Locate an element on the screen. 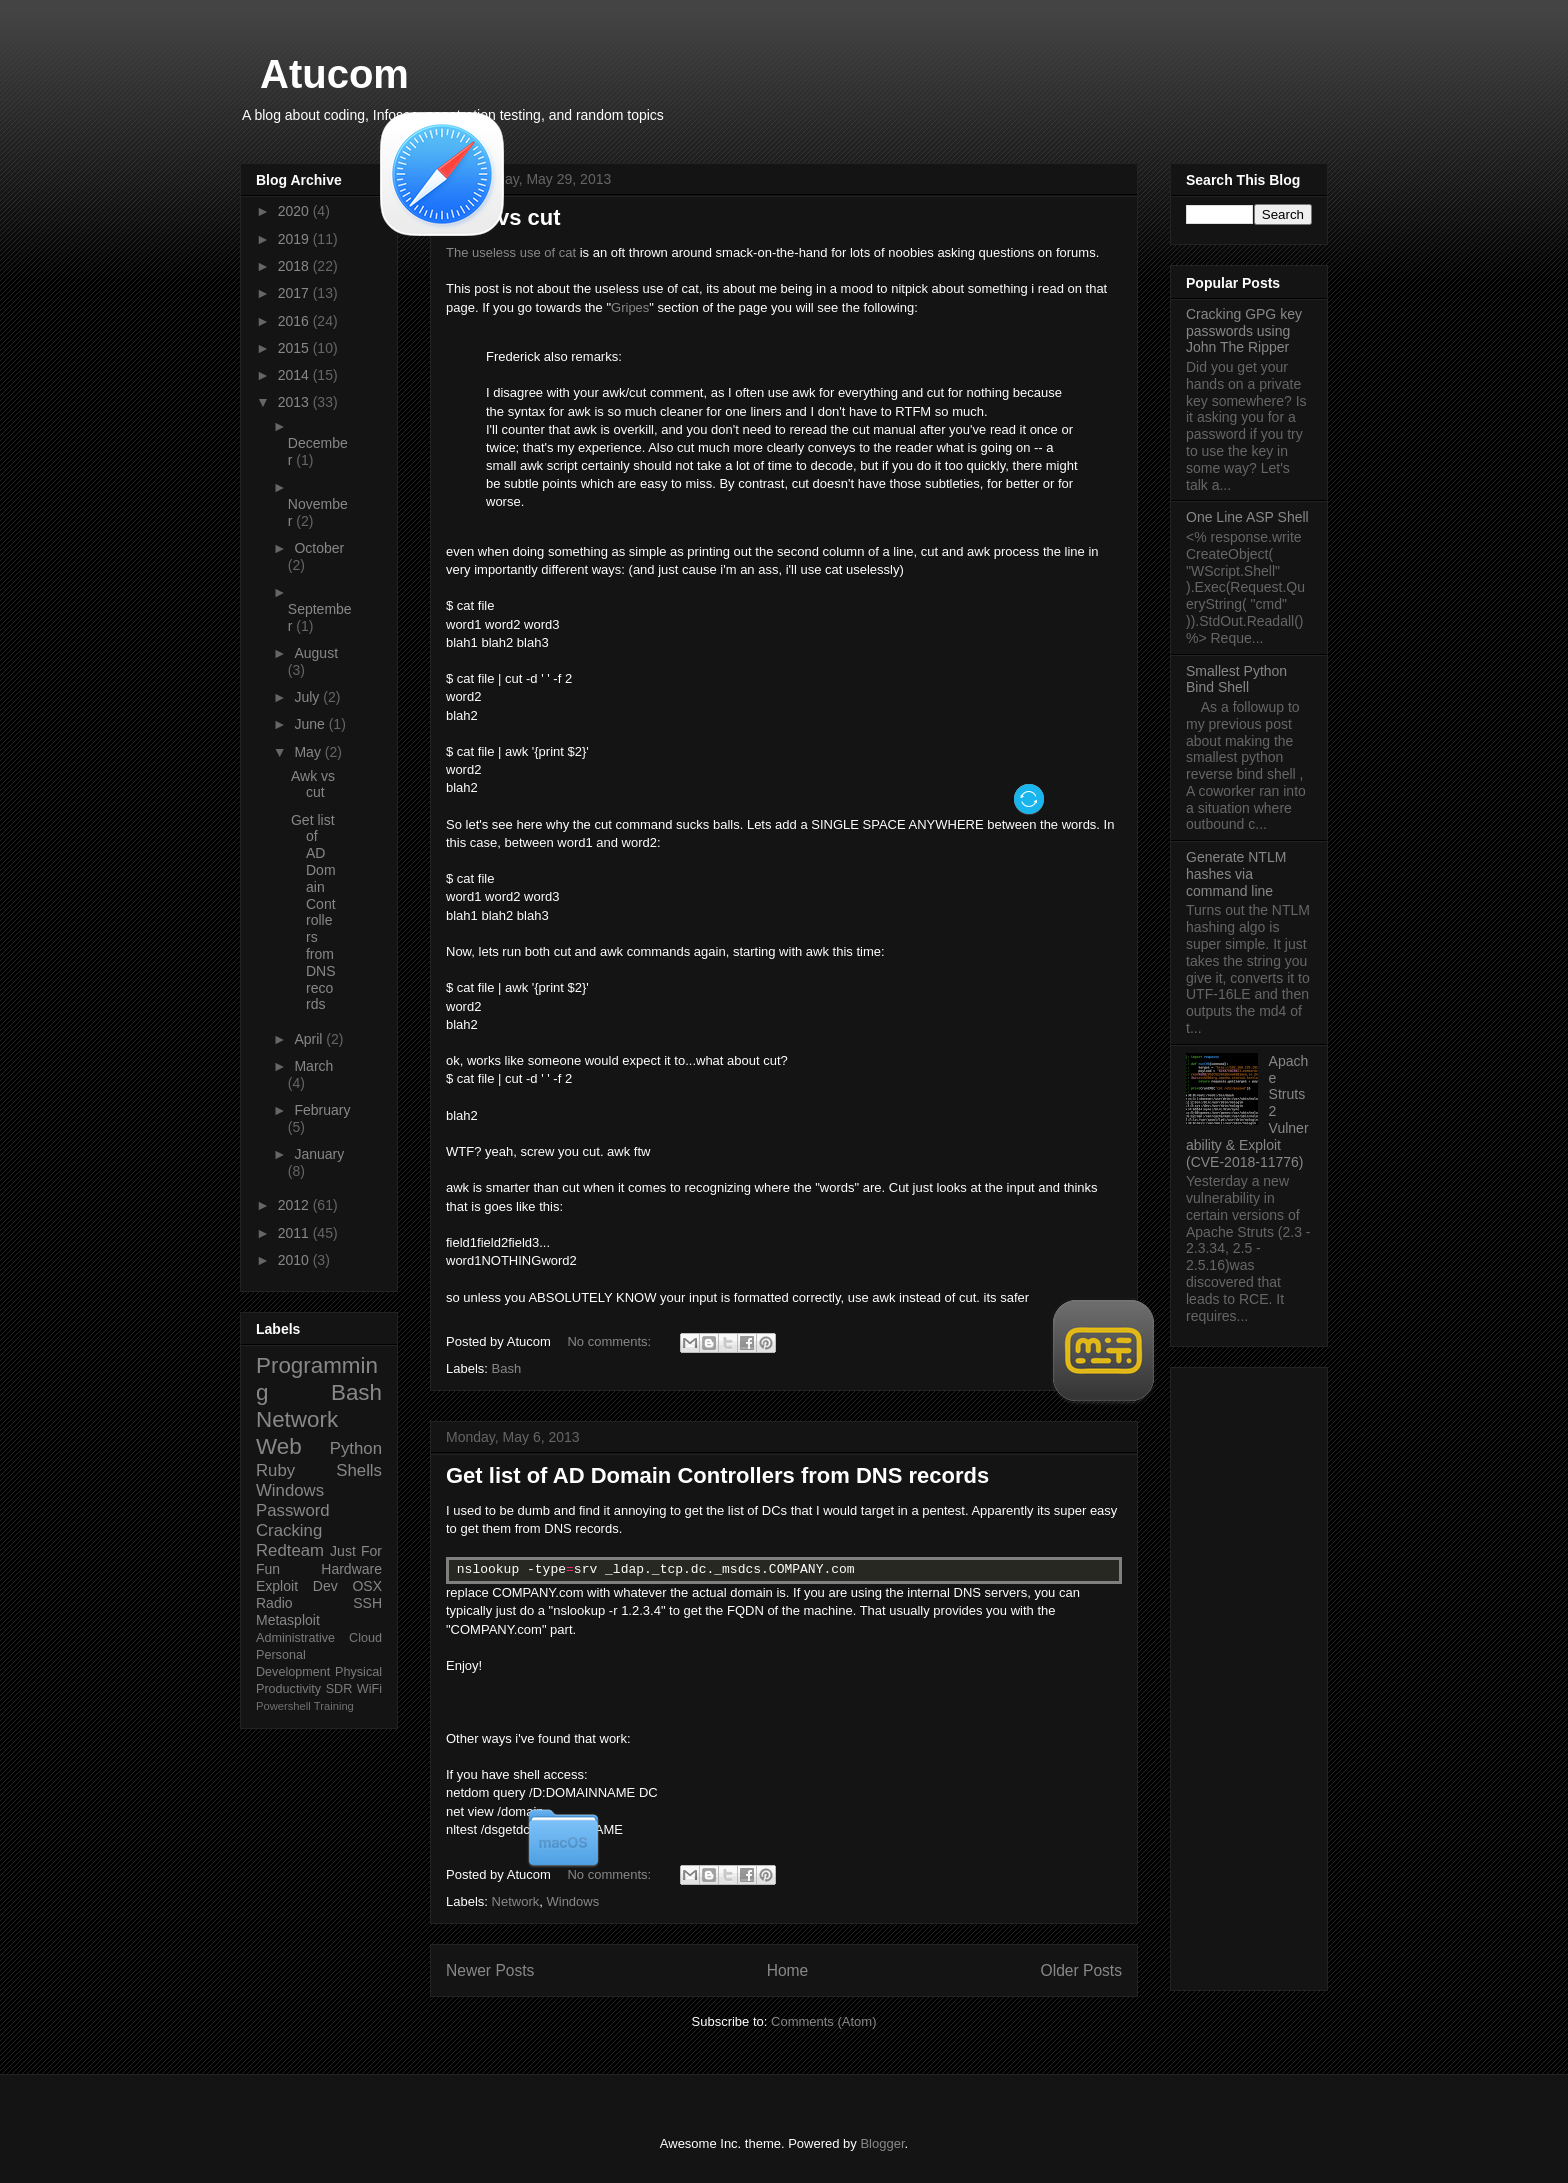  access macOS system files and folders is located at coordinates (563, 1837).